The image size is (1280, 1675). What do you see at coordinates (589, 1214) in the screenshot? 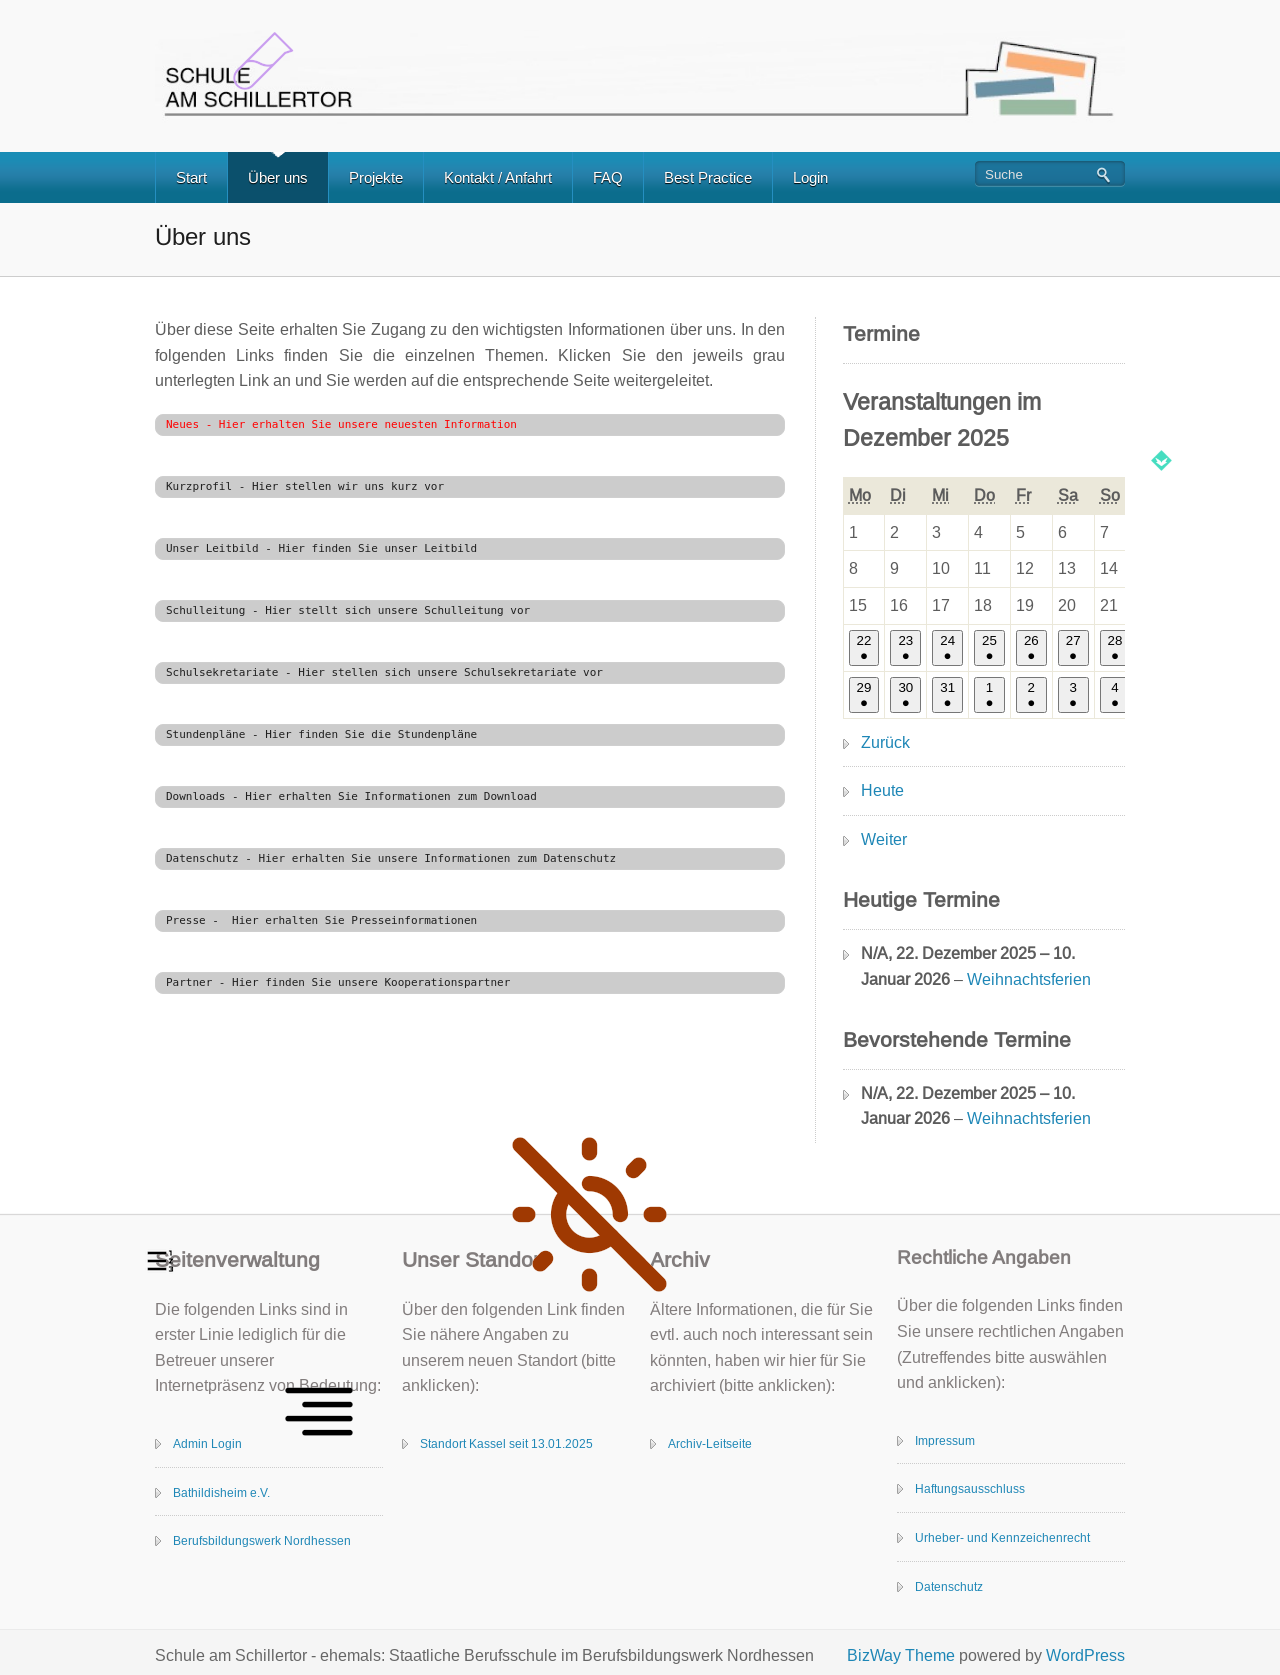
I see `disable light mode or brightness` at bounding box center [589, 1214].